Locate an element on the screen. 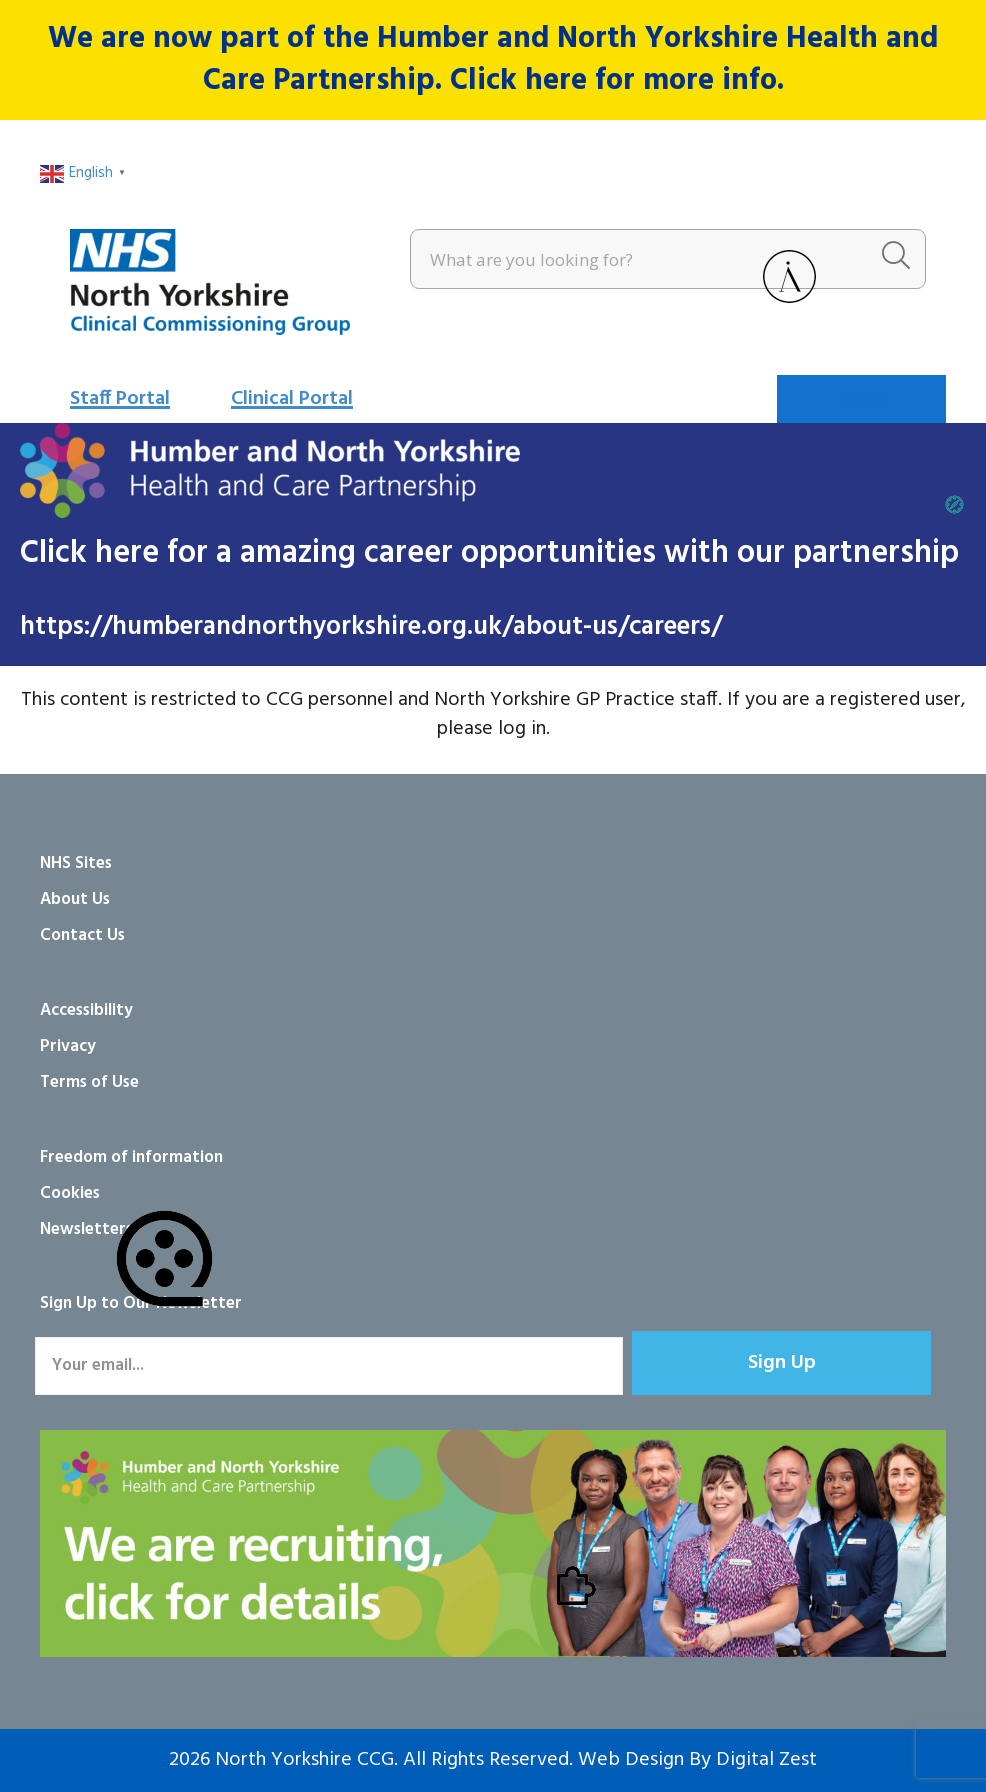 Image resolution: width=986 pixels, height=1792 pixels. browse movies or video content is located at coordinates (164, 1258).